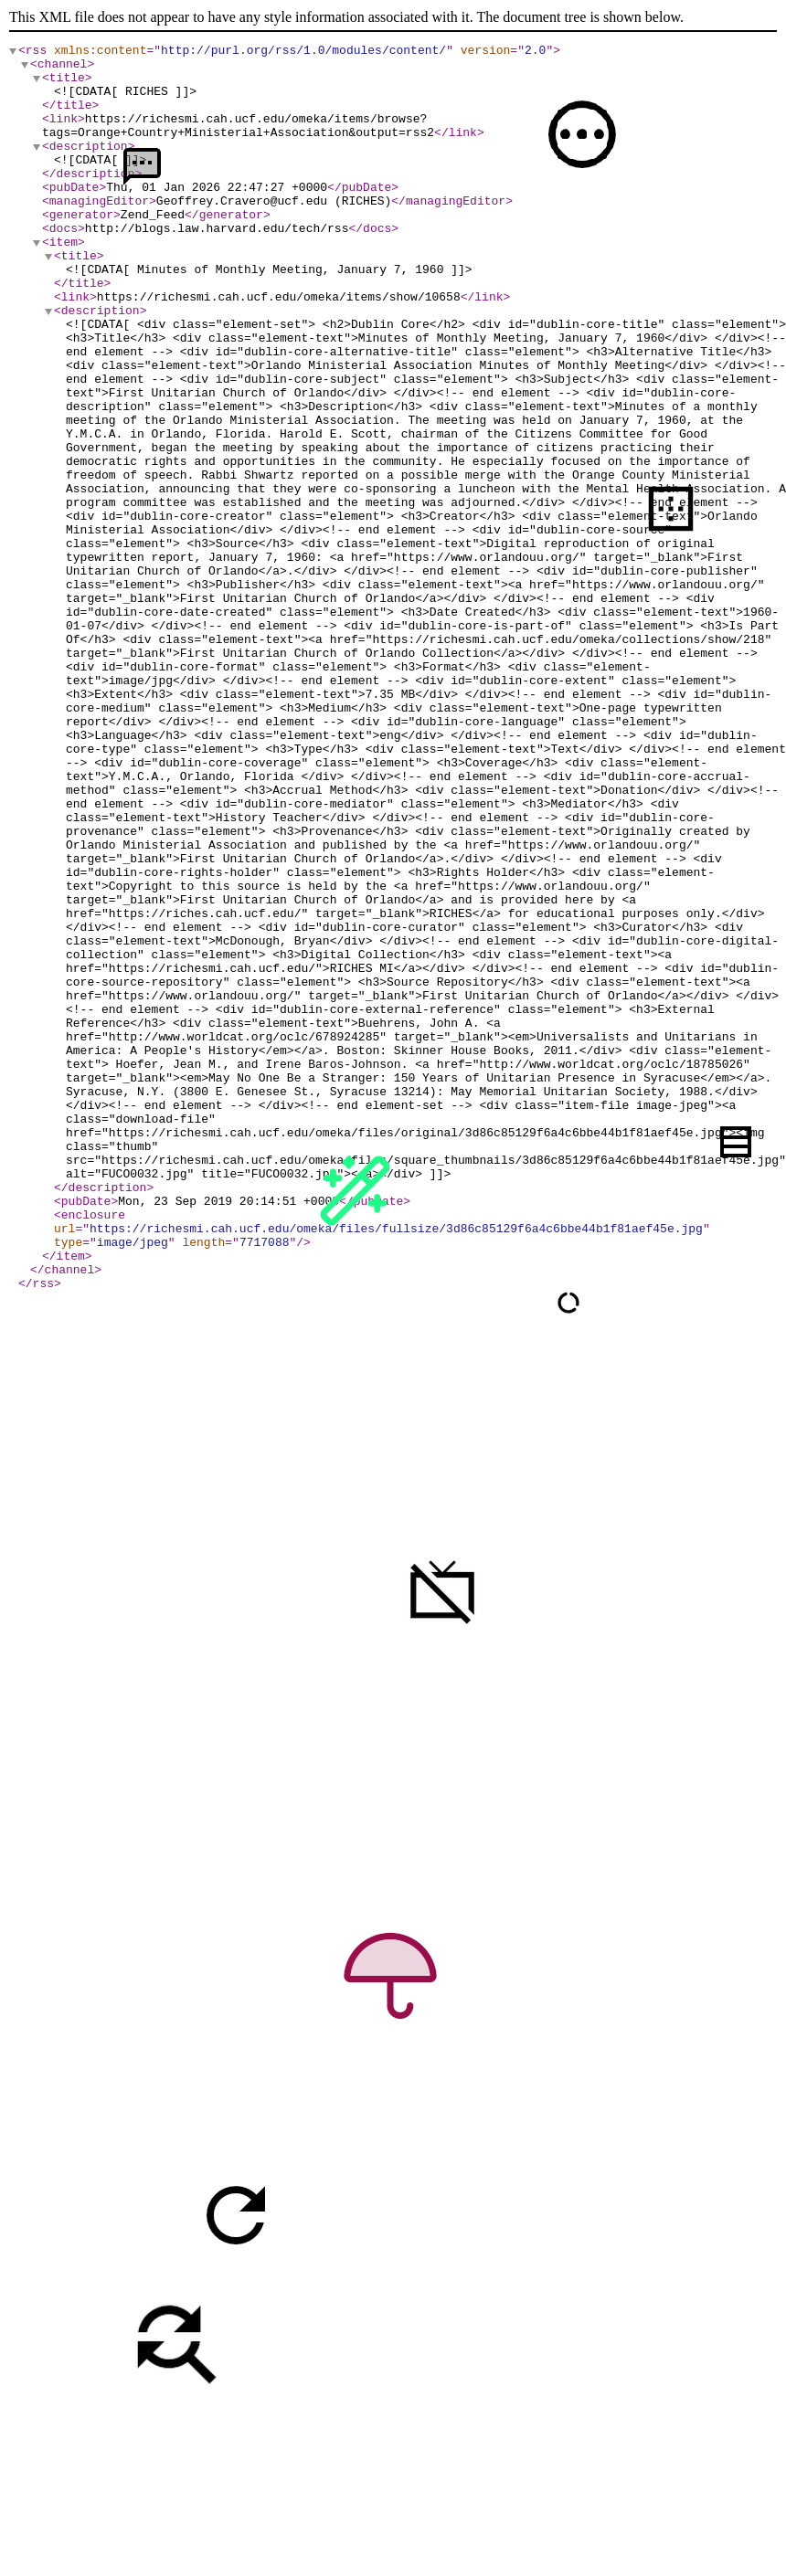 This screenshot has width=786, height=2576. Describe the element at coordinates (355, 1190) in the screenshot. I see `apply magic or auto-enhance effects` at that location.